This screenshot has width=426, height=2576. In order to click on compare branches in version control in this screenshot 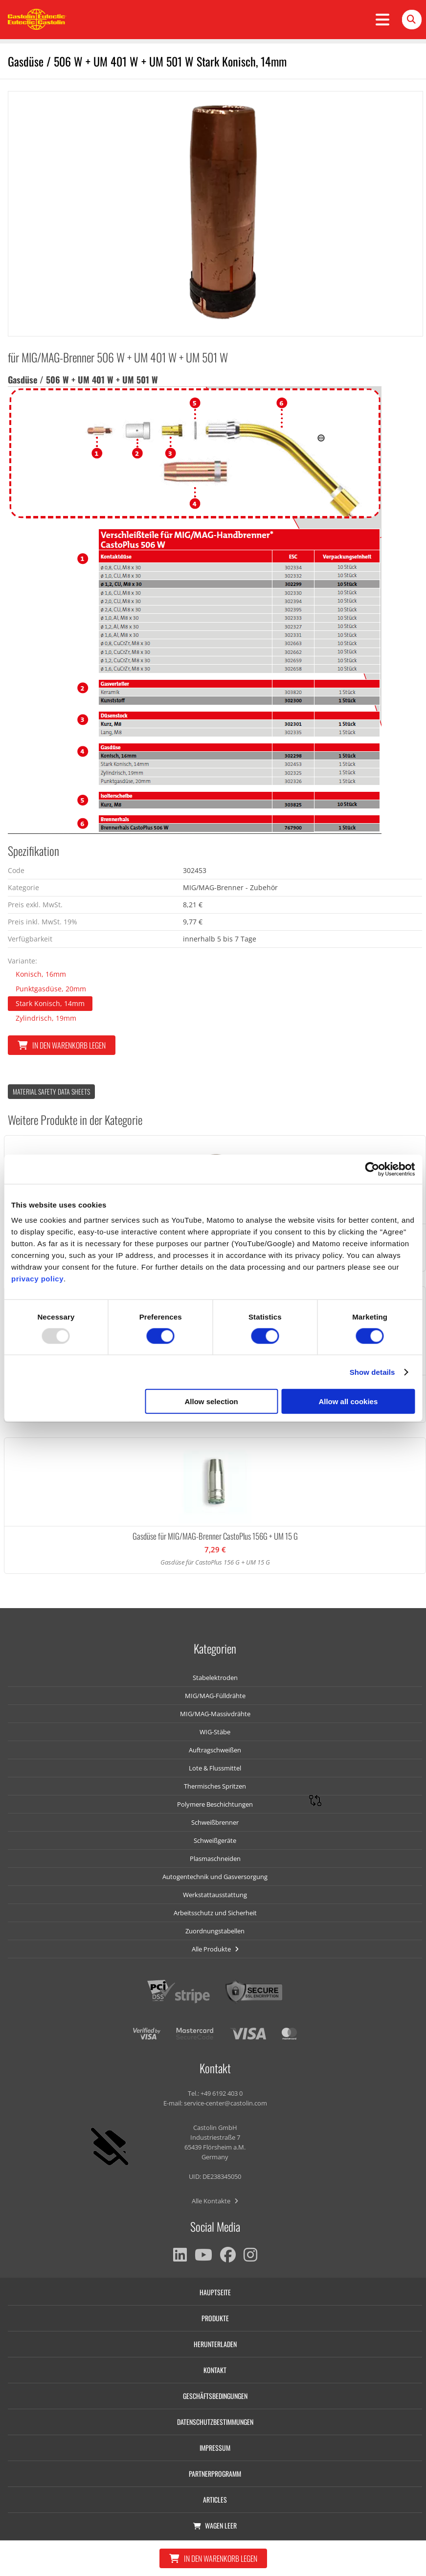, I will do `click(315, 1800)`.